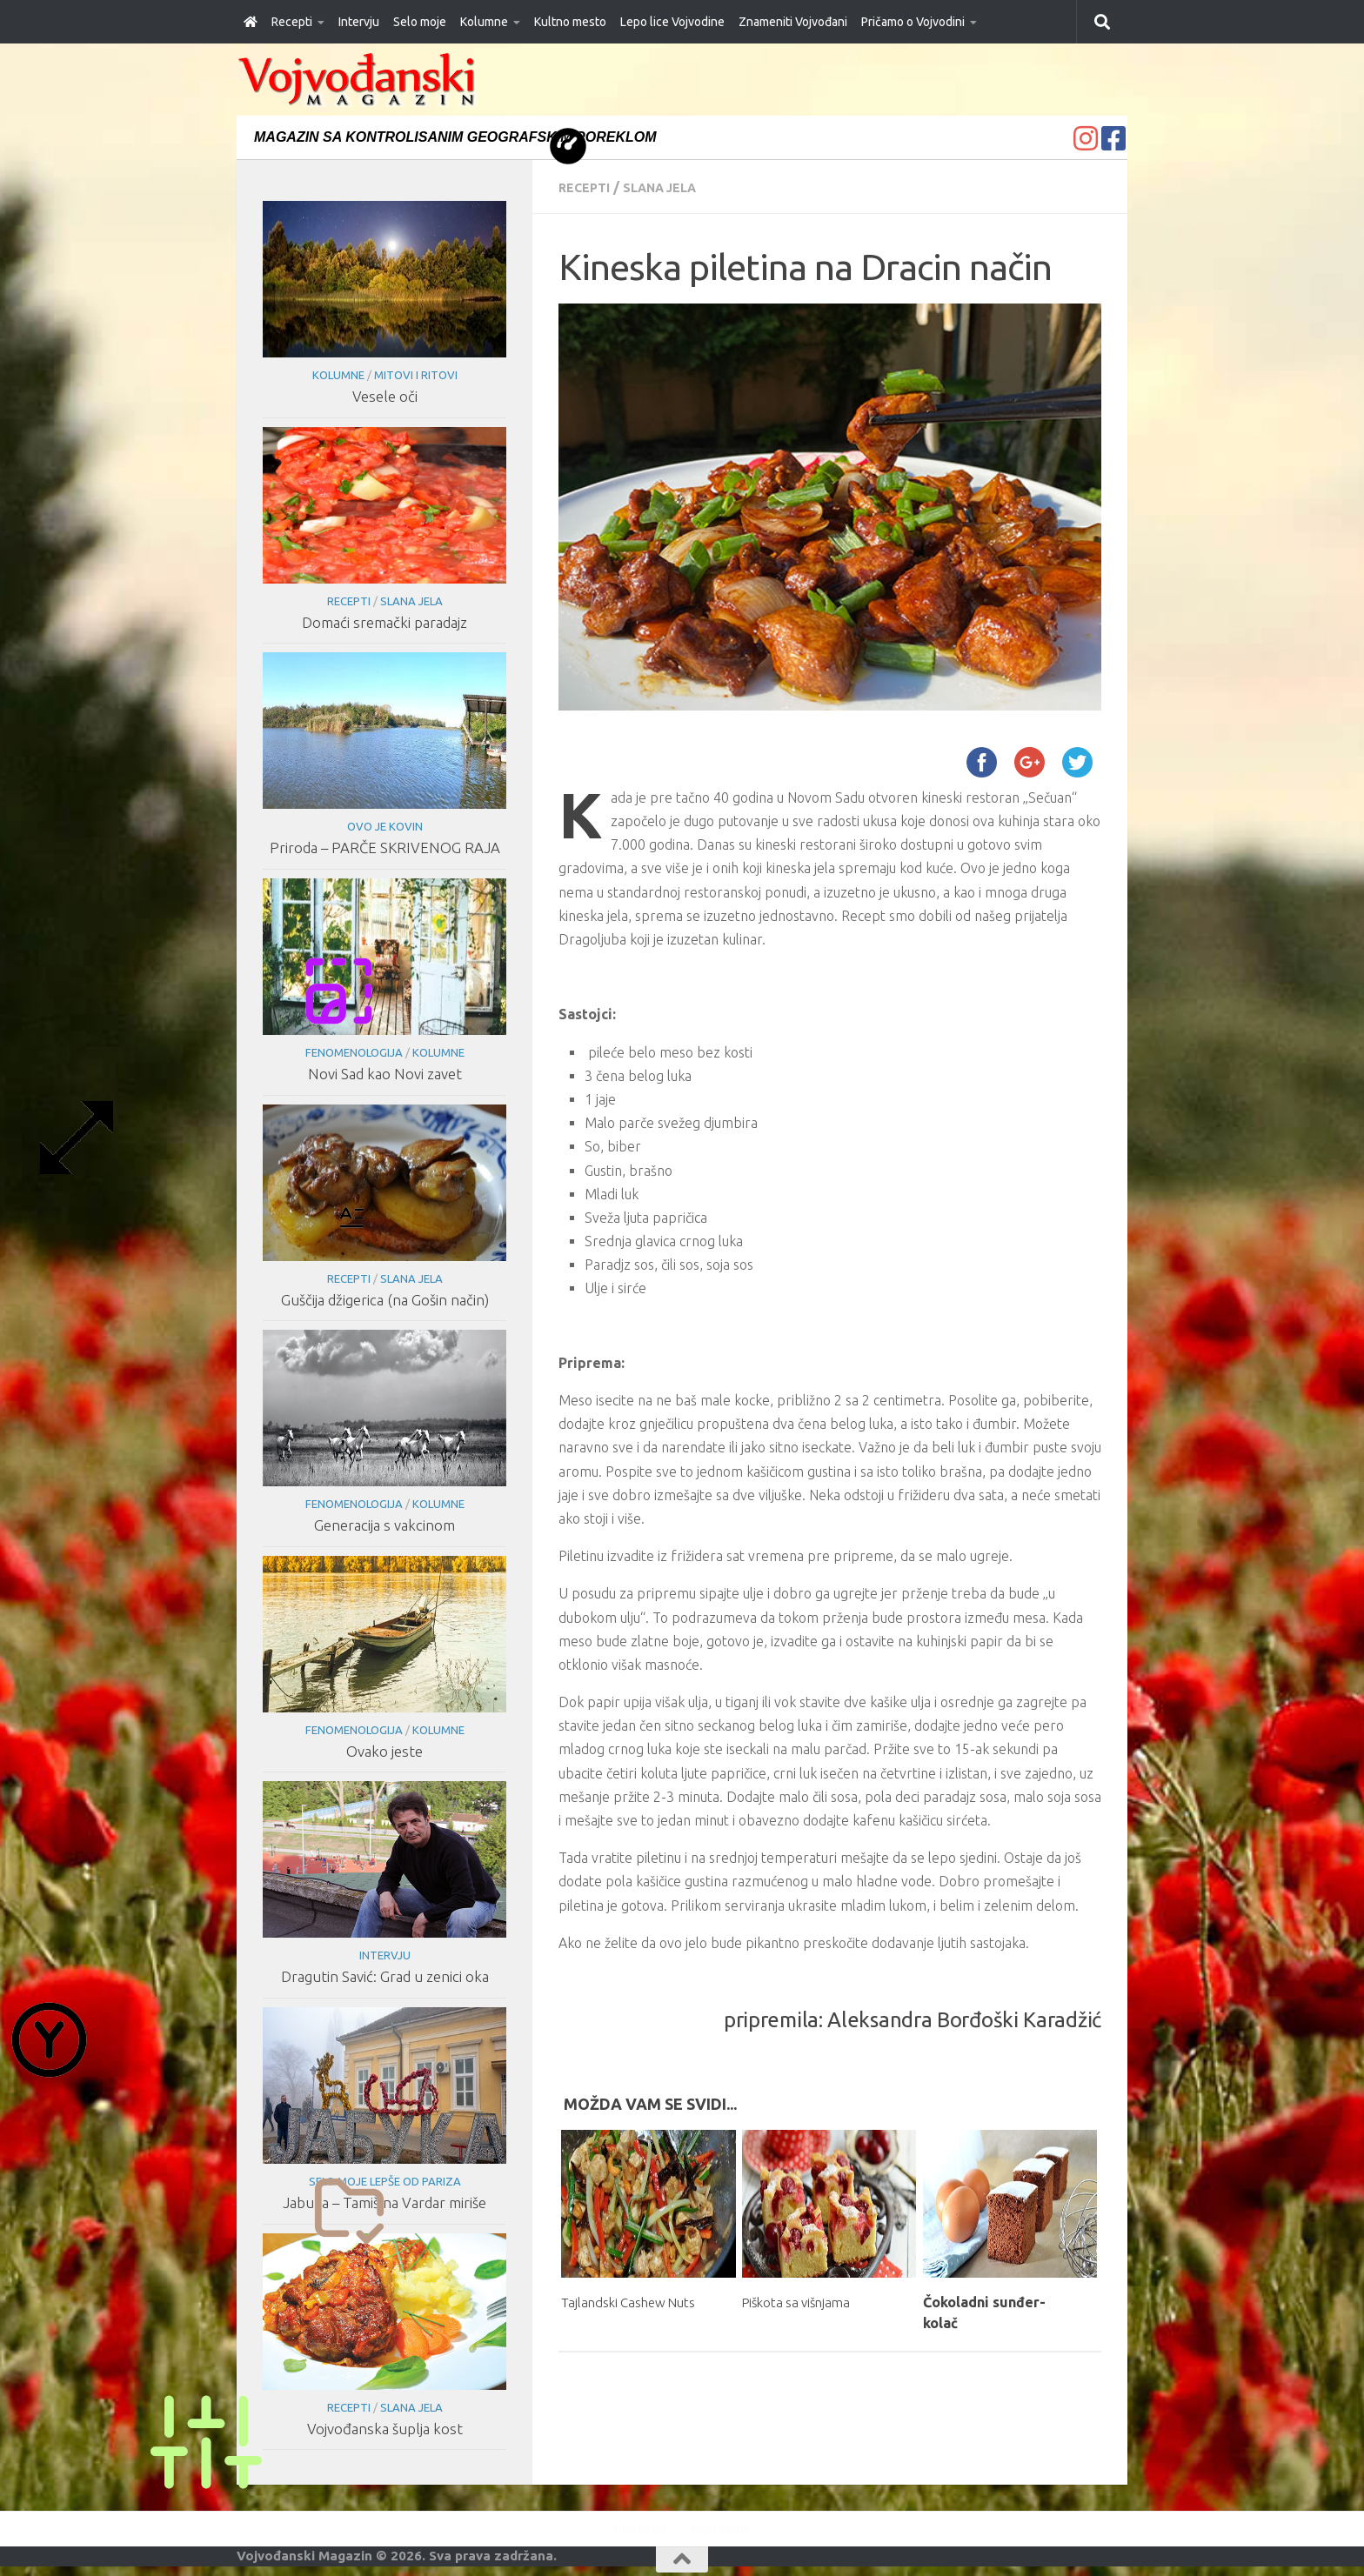 Image resolution: width=1364 pixels, height=2576 pixels. Describe the element at coordinates (206, 2442) in the screenshot. I see `adjust settings or preferences` at that location.